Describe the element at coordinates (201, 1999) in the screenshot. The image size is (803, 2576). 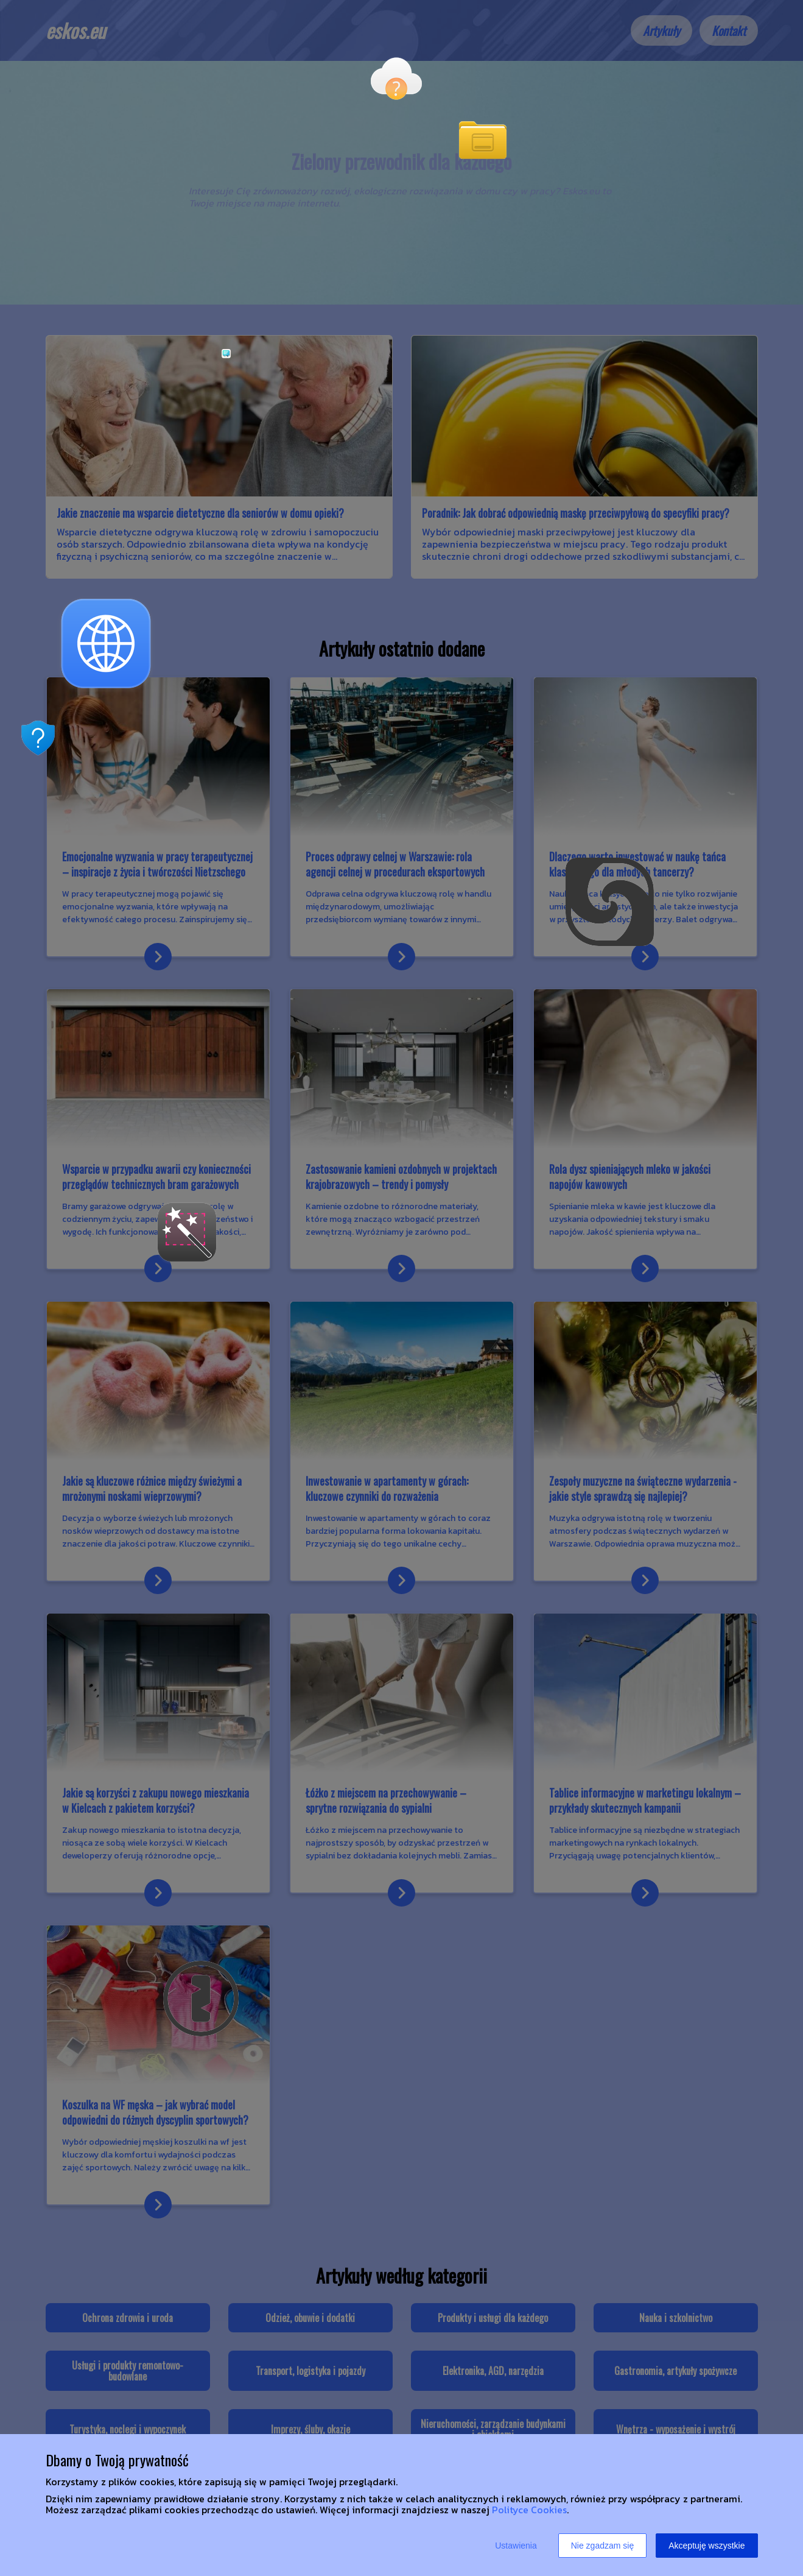
I see `access password manager` at that location.